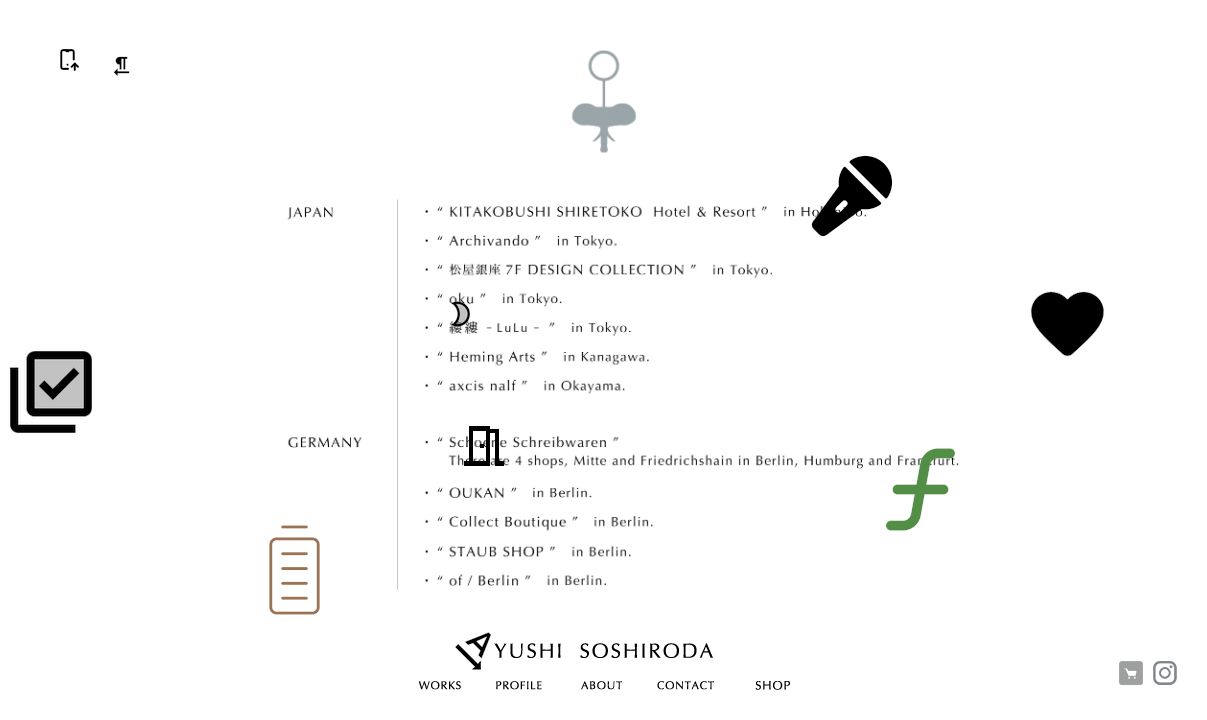 The image size is (1207, 720). Describe the element at coordinates (294, 571) in the screenshot. I see `indicates full battery charge` at that location.